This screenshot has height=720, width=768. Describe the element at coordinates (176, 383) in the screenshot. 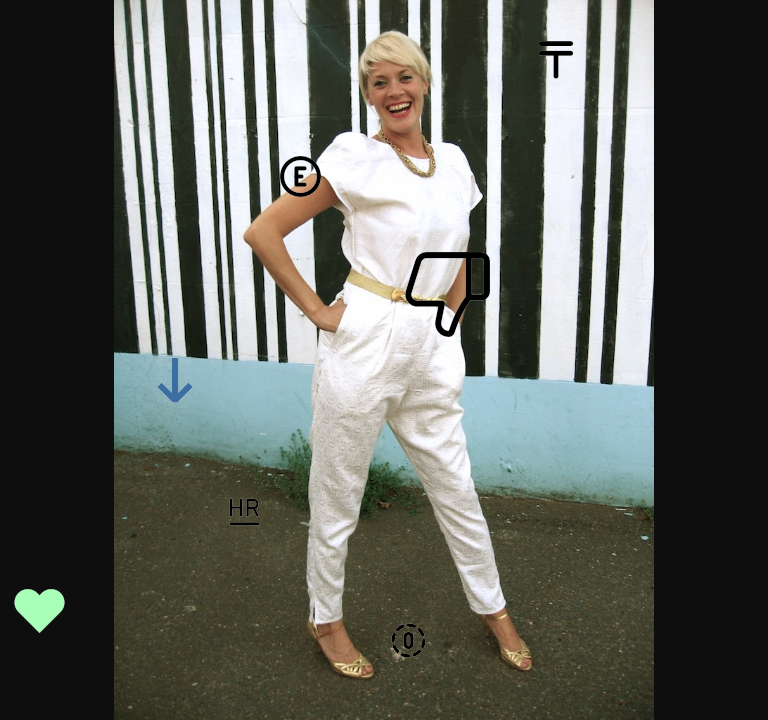

I see `scroll down or view more content` at that location.